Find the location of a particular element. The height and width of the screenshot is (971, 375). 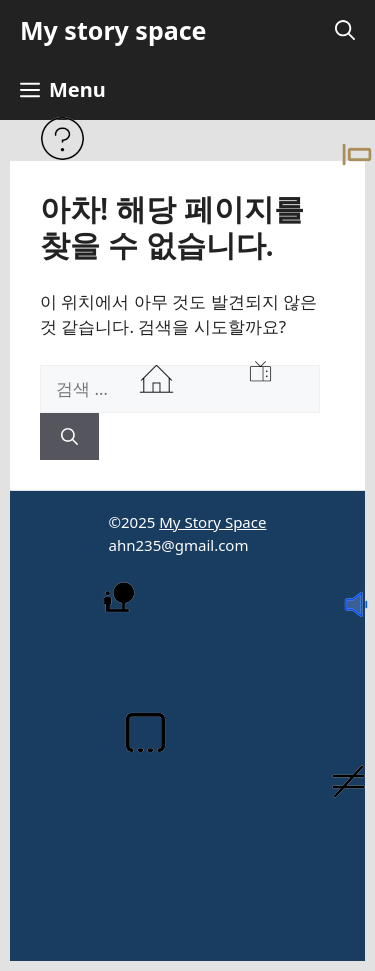

align text or content to the left is located at coordinates (356, 154).